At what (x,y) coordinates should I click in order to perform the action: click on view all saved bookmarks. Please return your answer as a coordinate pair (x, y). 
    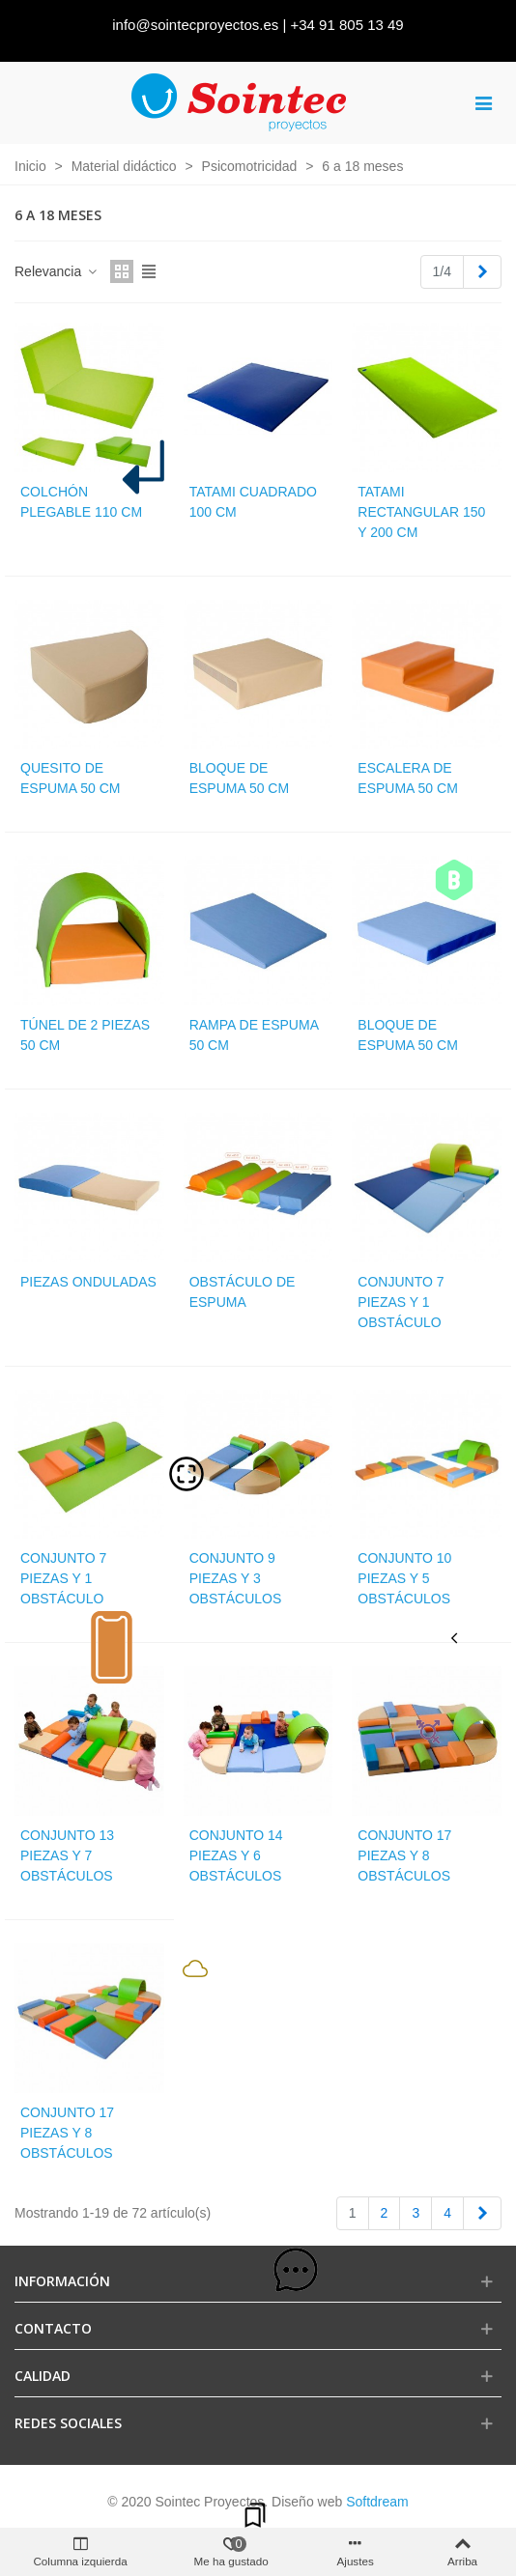
    Looking at the image, I should click on (255, 2515).